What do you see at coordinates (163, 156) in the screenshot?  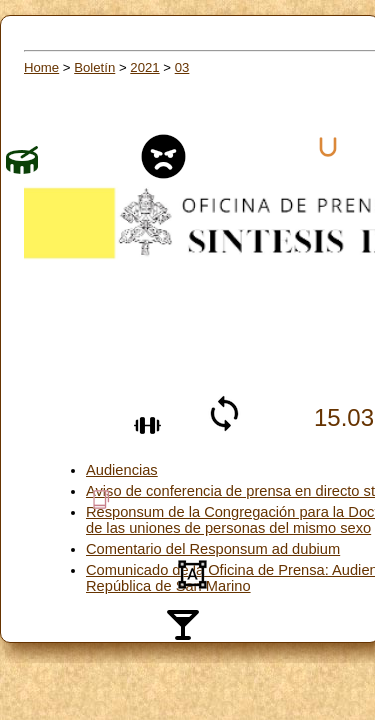 I see `react to a message with anger` at bounding box center [163, 156].